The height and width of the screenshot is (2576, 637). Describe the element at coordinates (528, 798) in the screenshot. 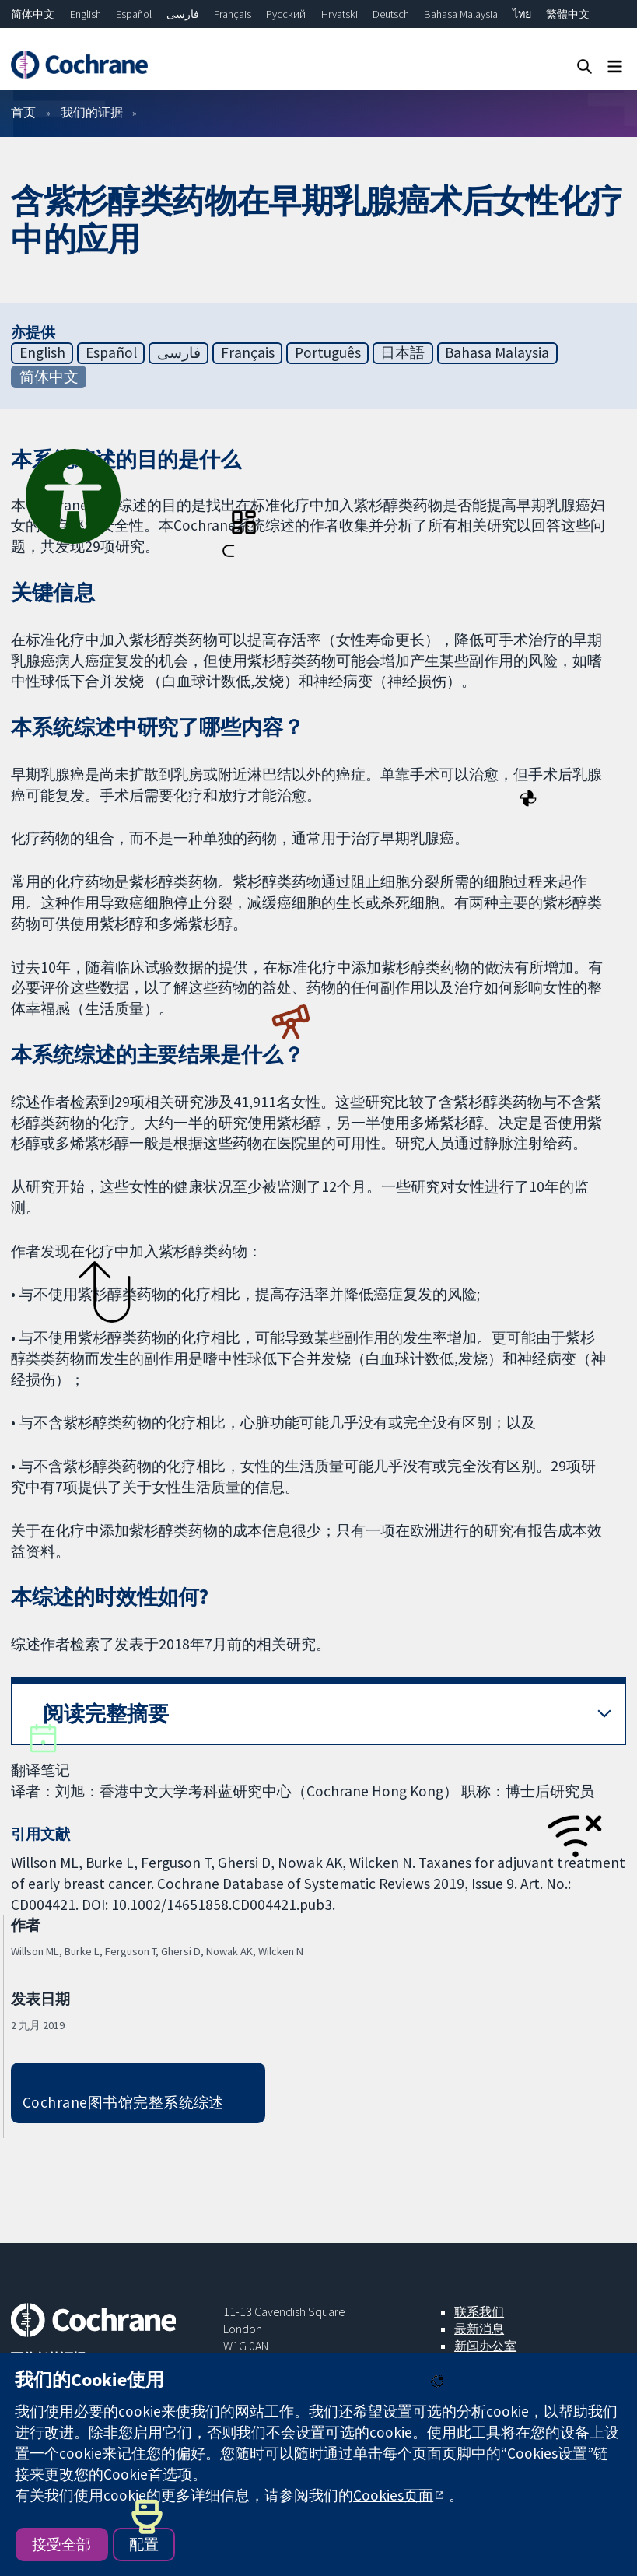

I see `open google photos` at that location.